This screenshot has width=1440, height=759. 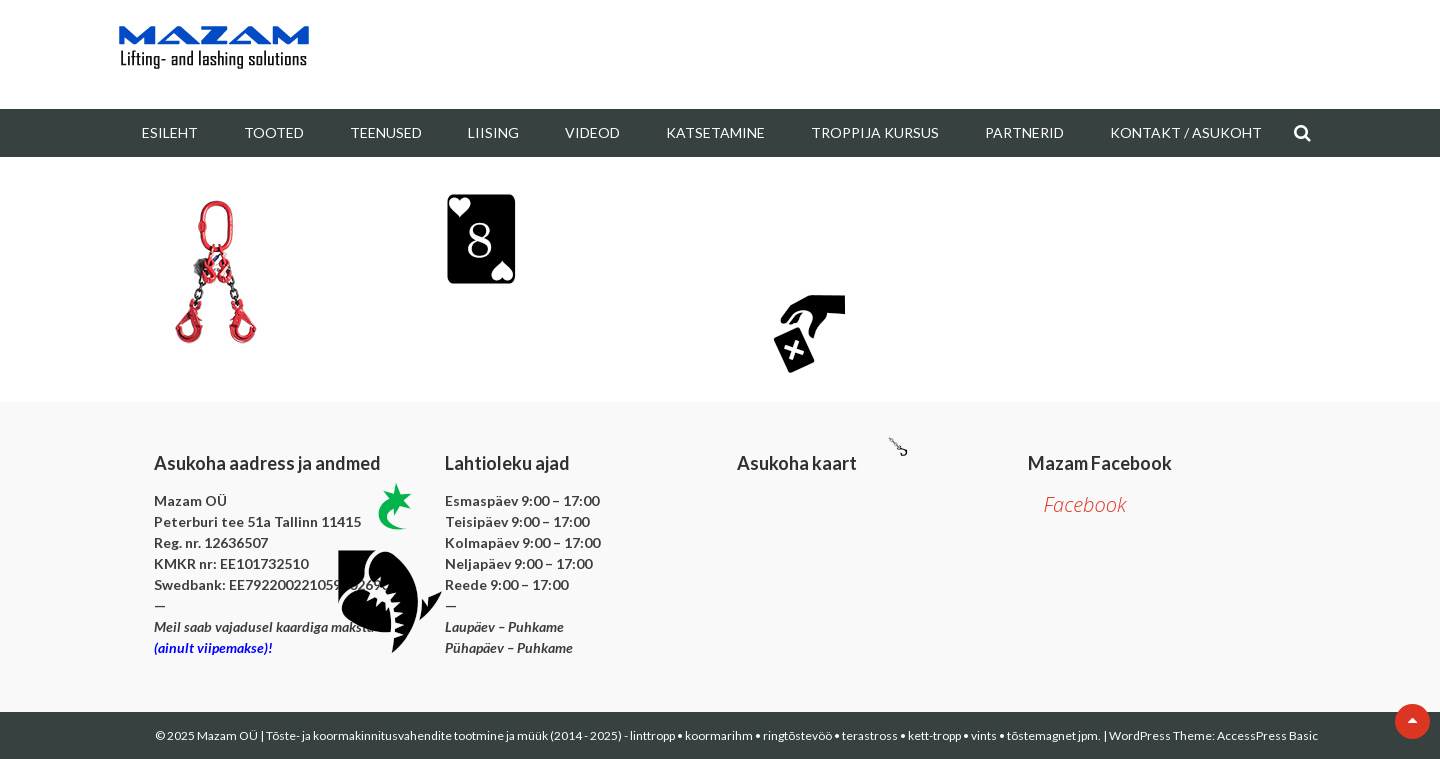 What do you see at coordinates (481, 239) in the screenshot?
I see `playing card: 8 of hearts` at bounding box center [481, 239].